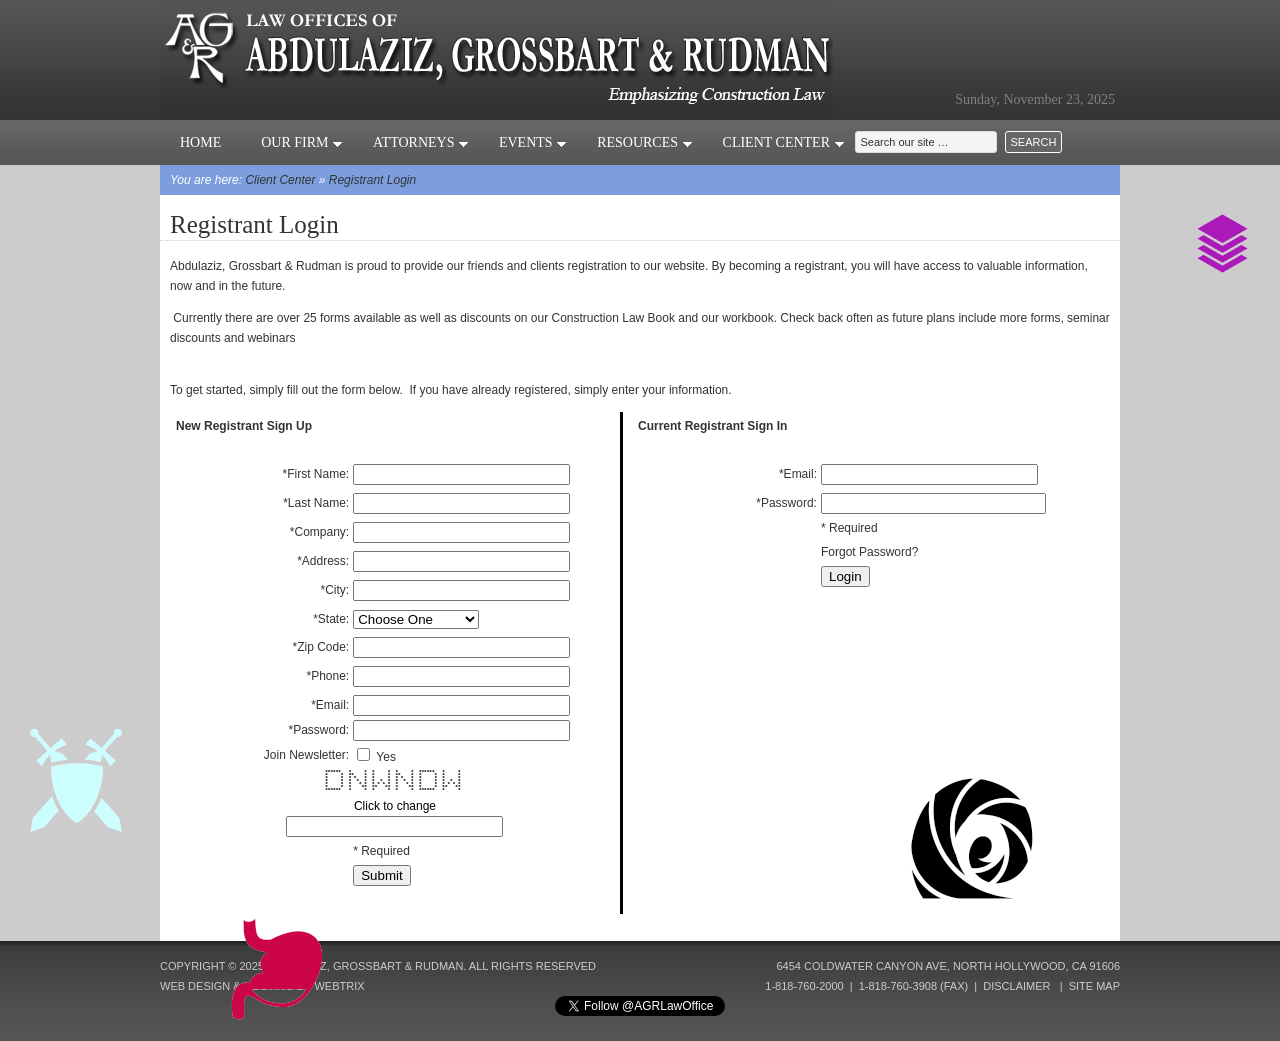 The height and width of the screenshot is (1041, 1280). Describe the element at coordinates (971, 838) in the screenshot. I see `indicates a monster or creature ability in a game interface` at that location.